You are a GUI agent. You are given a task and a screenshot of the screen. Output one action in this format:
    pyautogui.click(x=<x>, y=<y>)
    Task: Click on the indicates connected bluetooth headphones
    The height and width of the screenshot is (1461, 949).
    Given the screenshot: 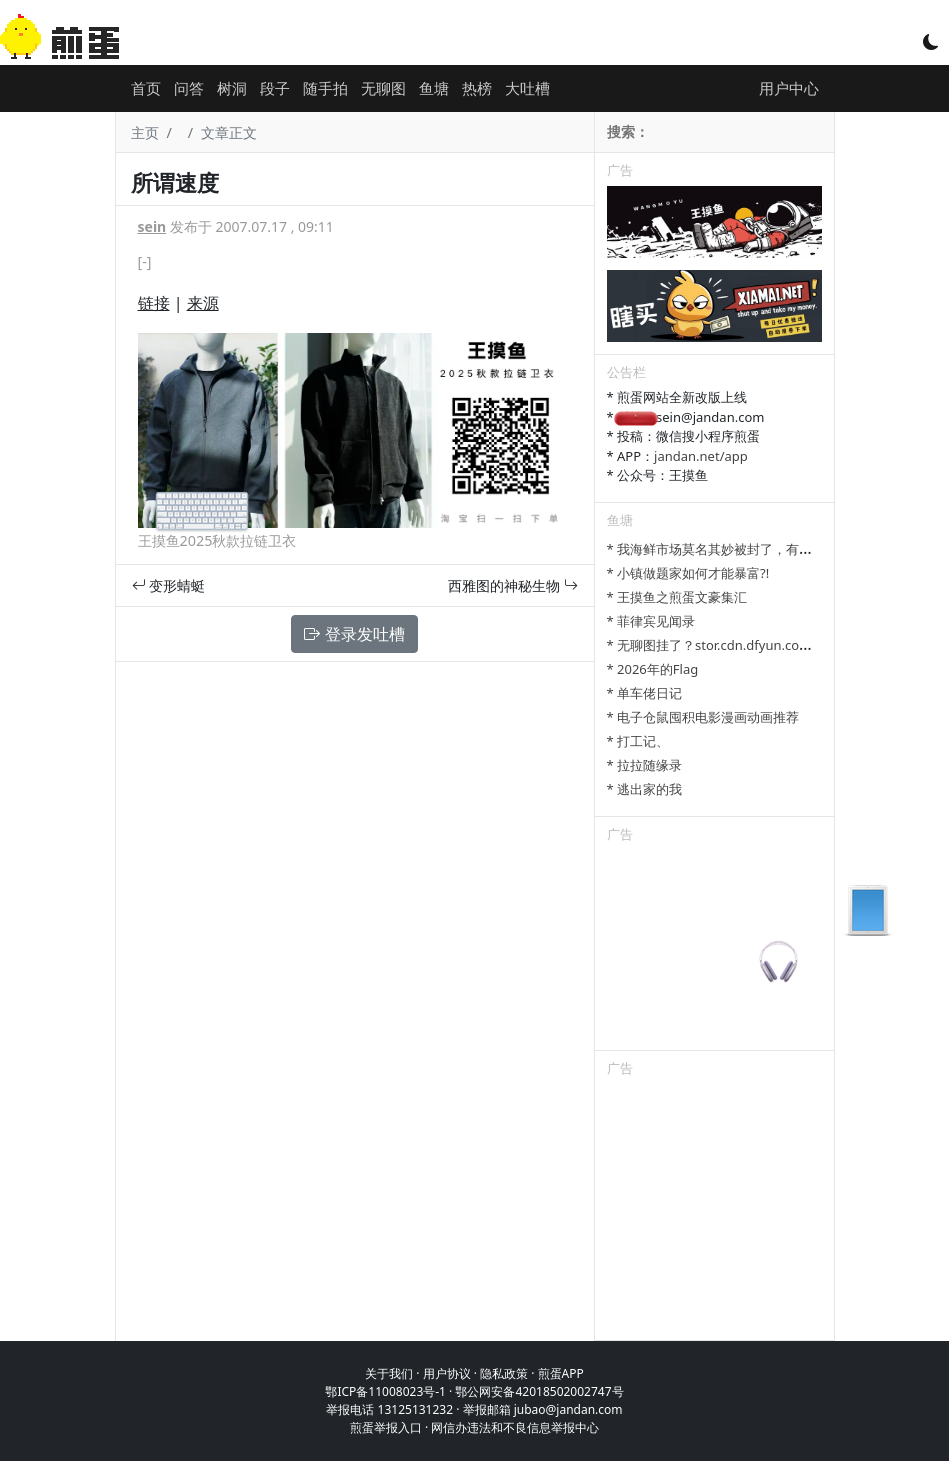 What is the action you would take?
    pyautogui.click(x=778, y=961)
    